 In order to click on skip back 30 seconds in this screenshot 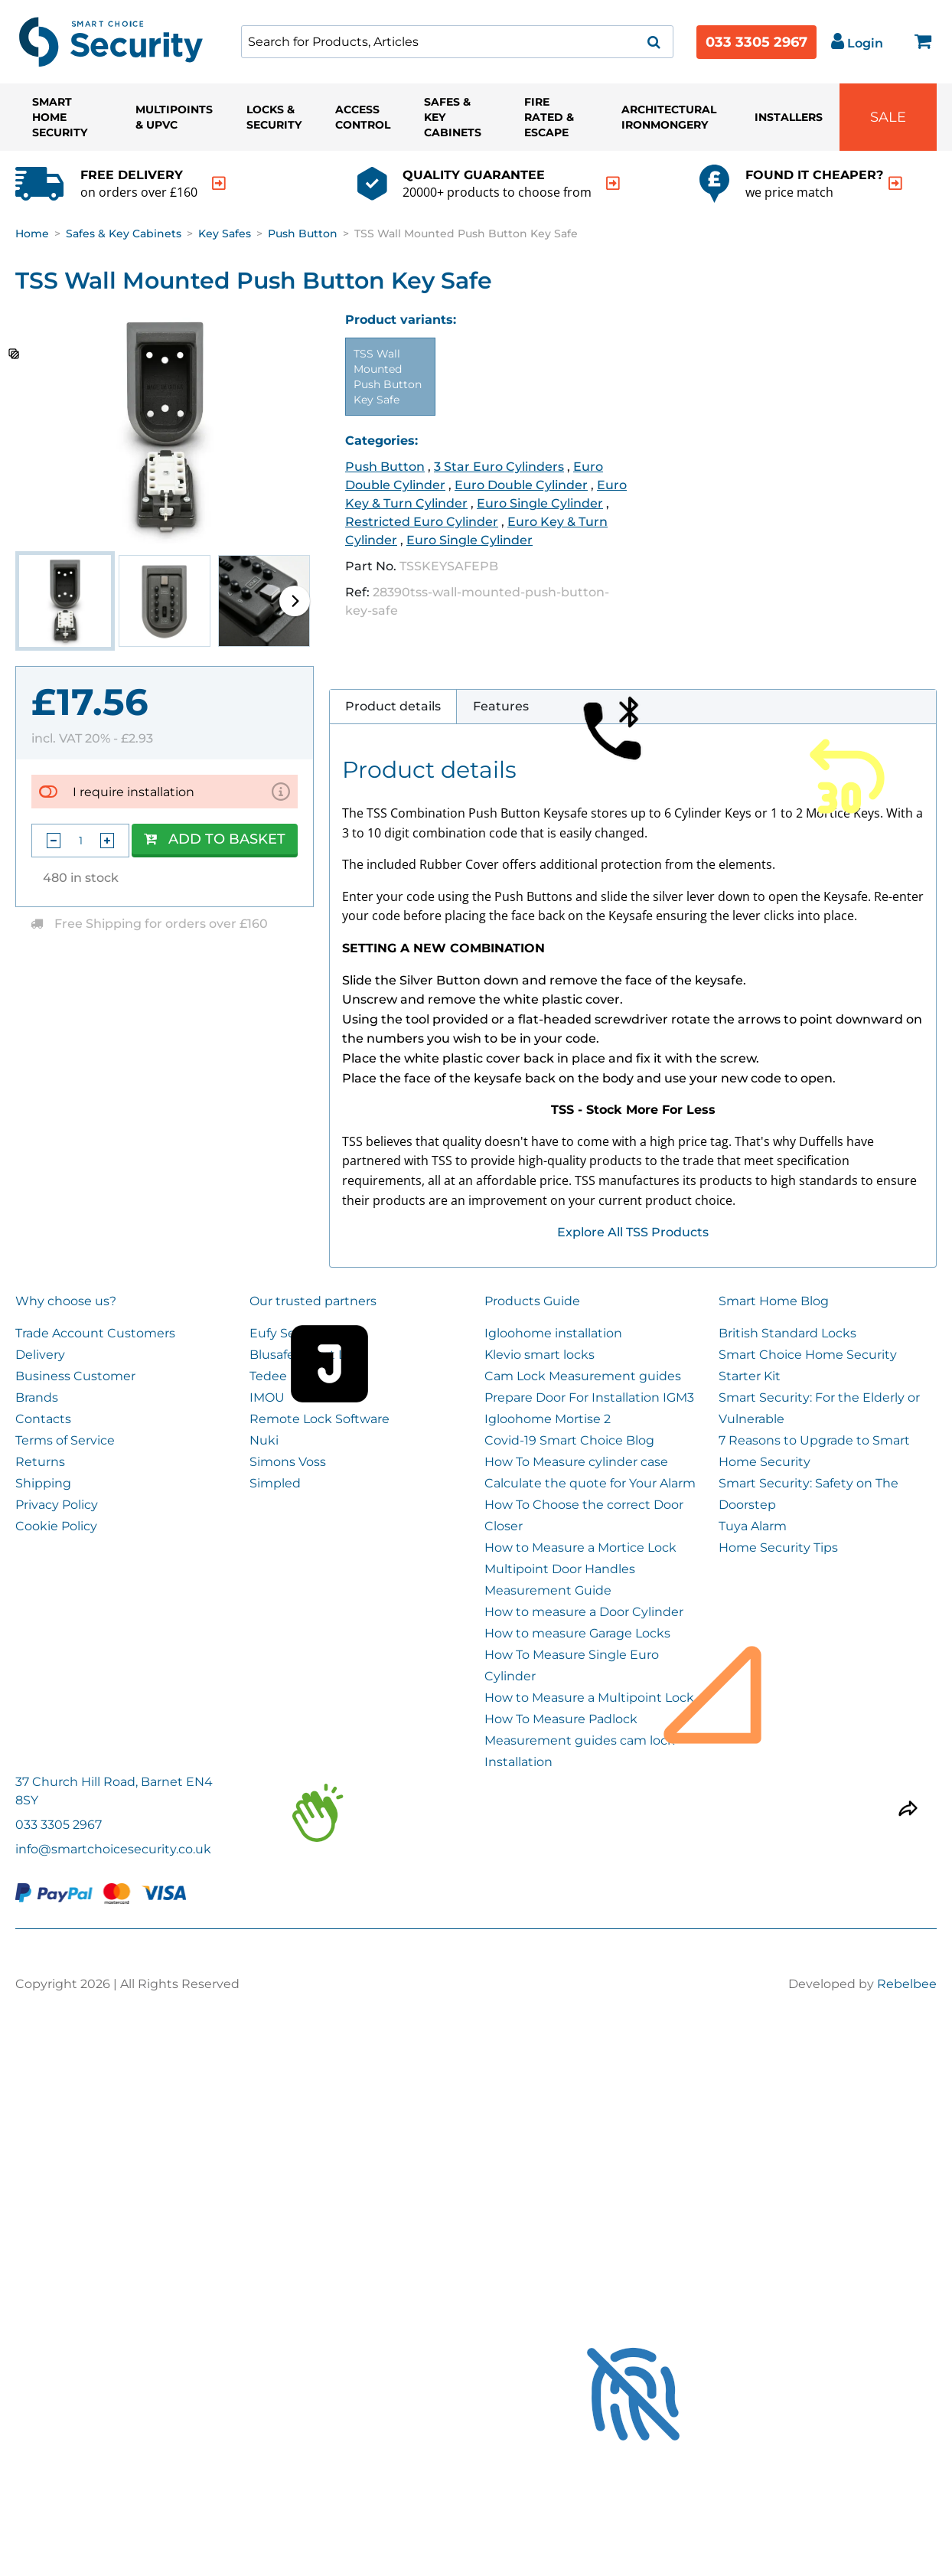, I will do `click(845, 778)`.